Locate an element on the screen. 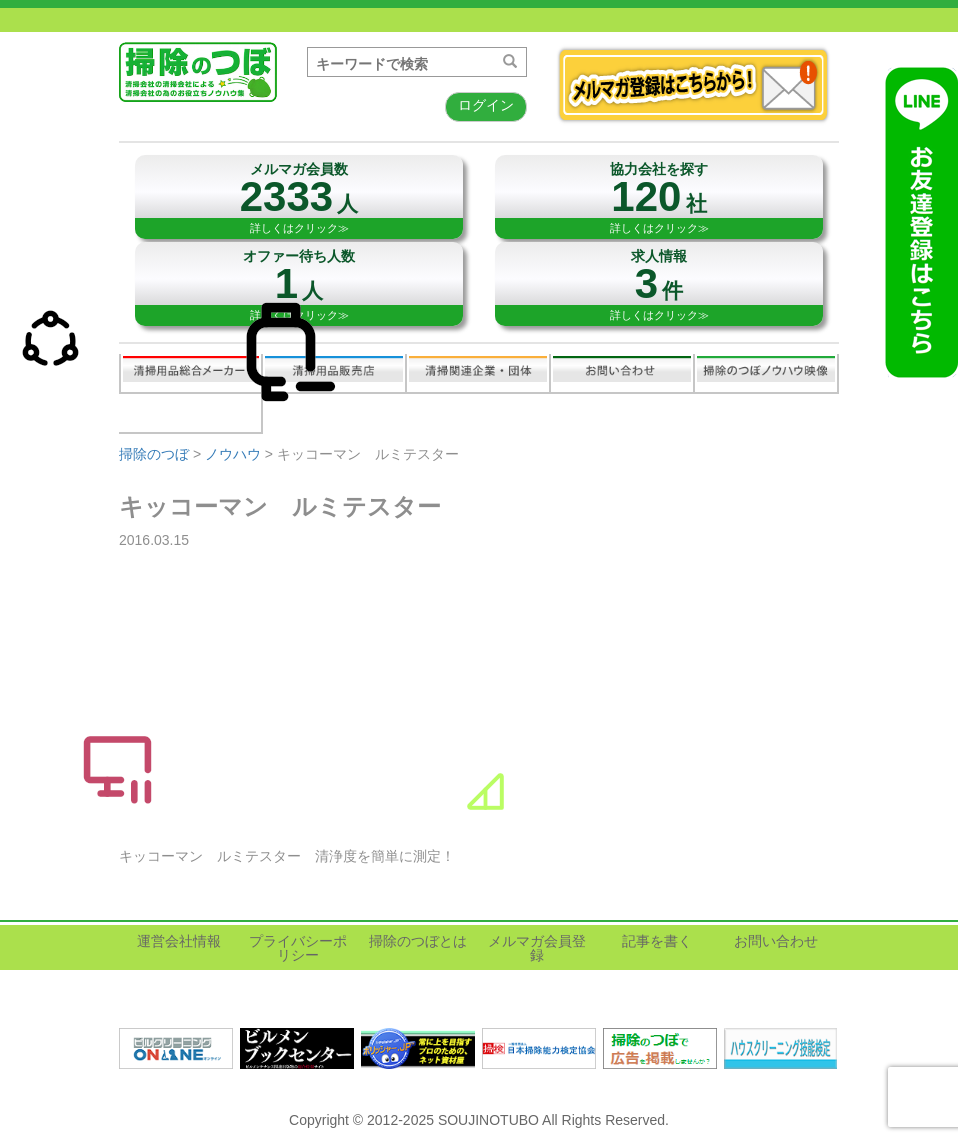  ubuntu operating system logo is located at coordinates (50, 338).